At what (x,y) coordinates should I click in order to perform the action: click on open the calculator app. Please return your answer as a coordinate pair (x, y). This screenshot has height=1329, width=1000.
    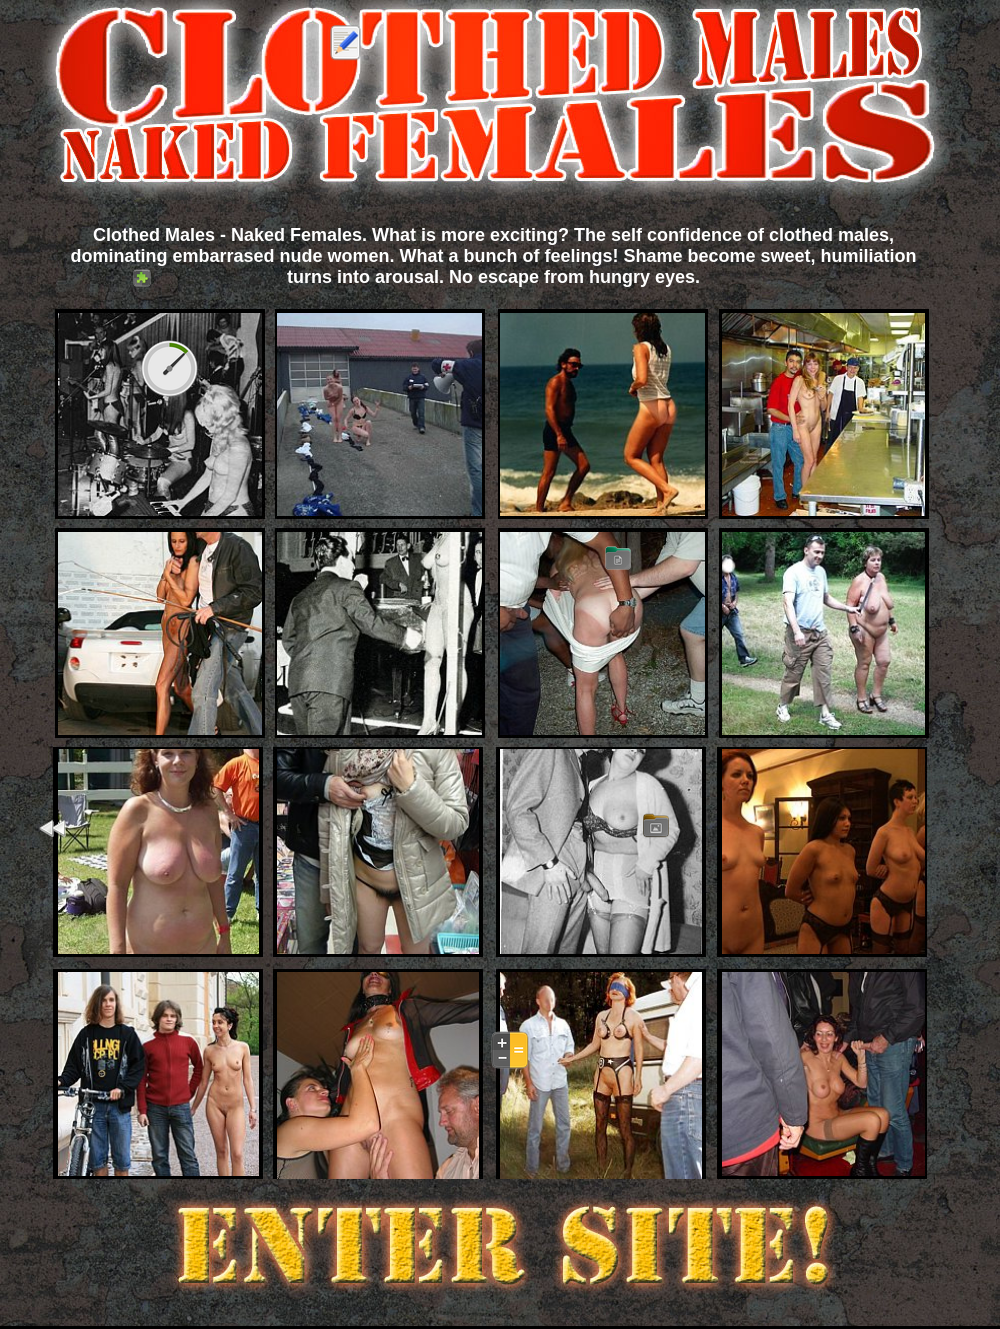
    Looking at the image, I should click on (510, 1050).